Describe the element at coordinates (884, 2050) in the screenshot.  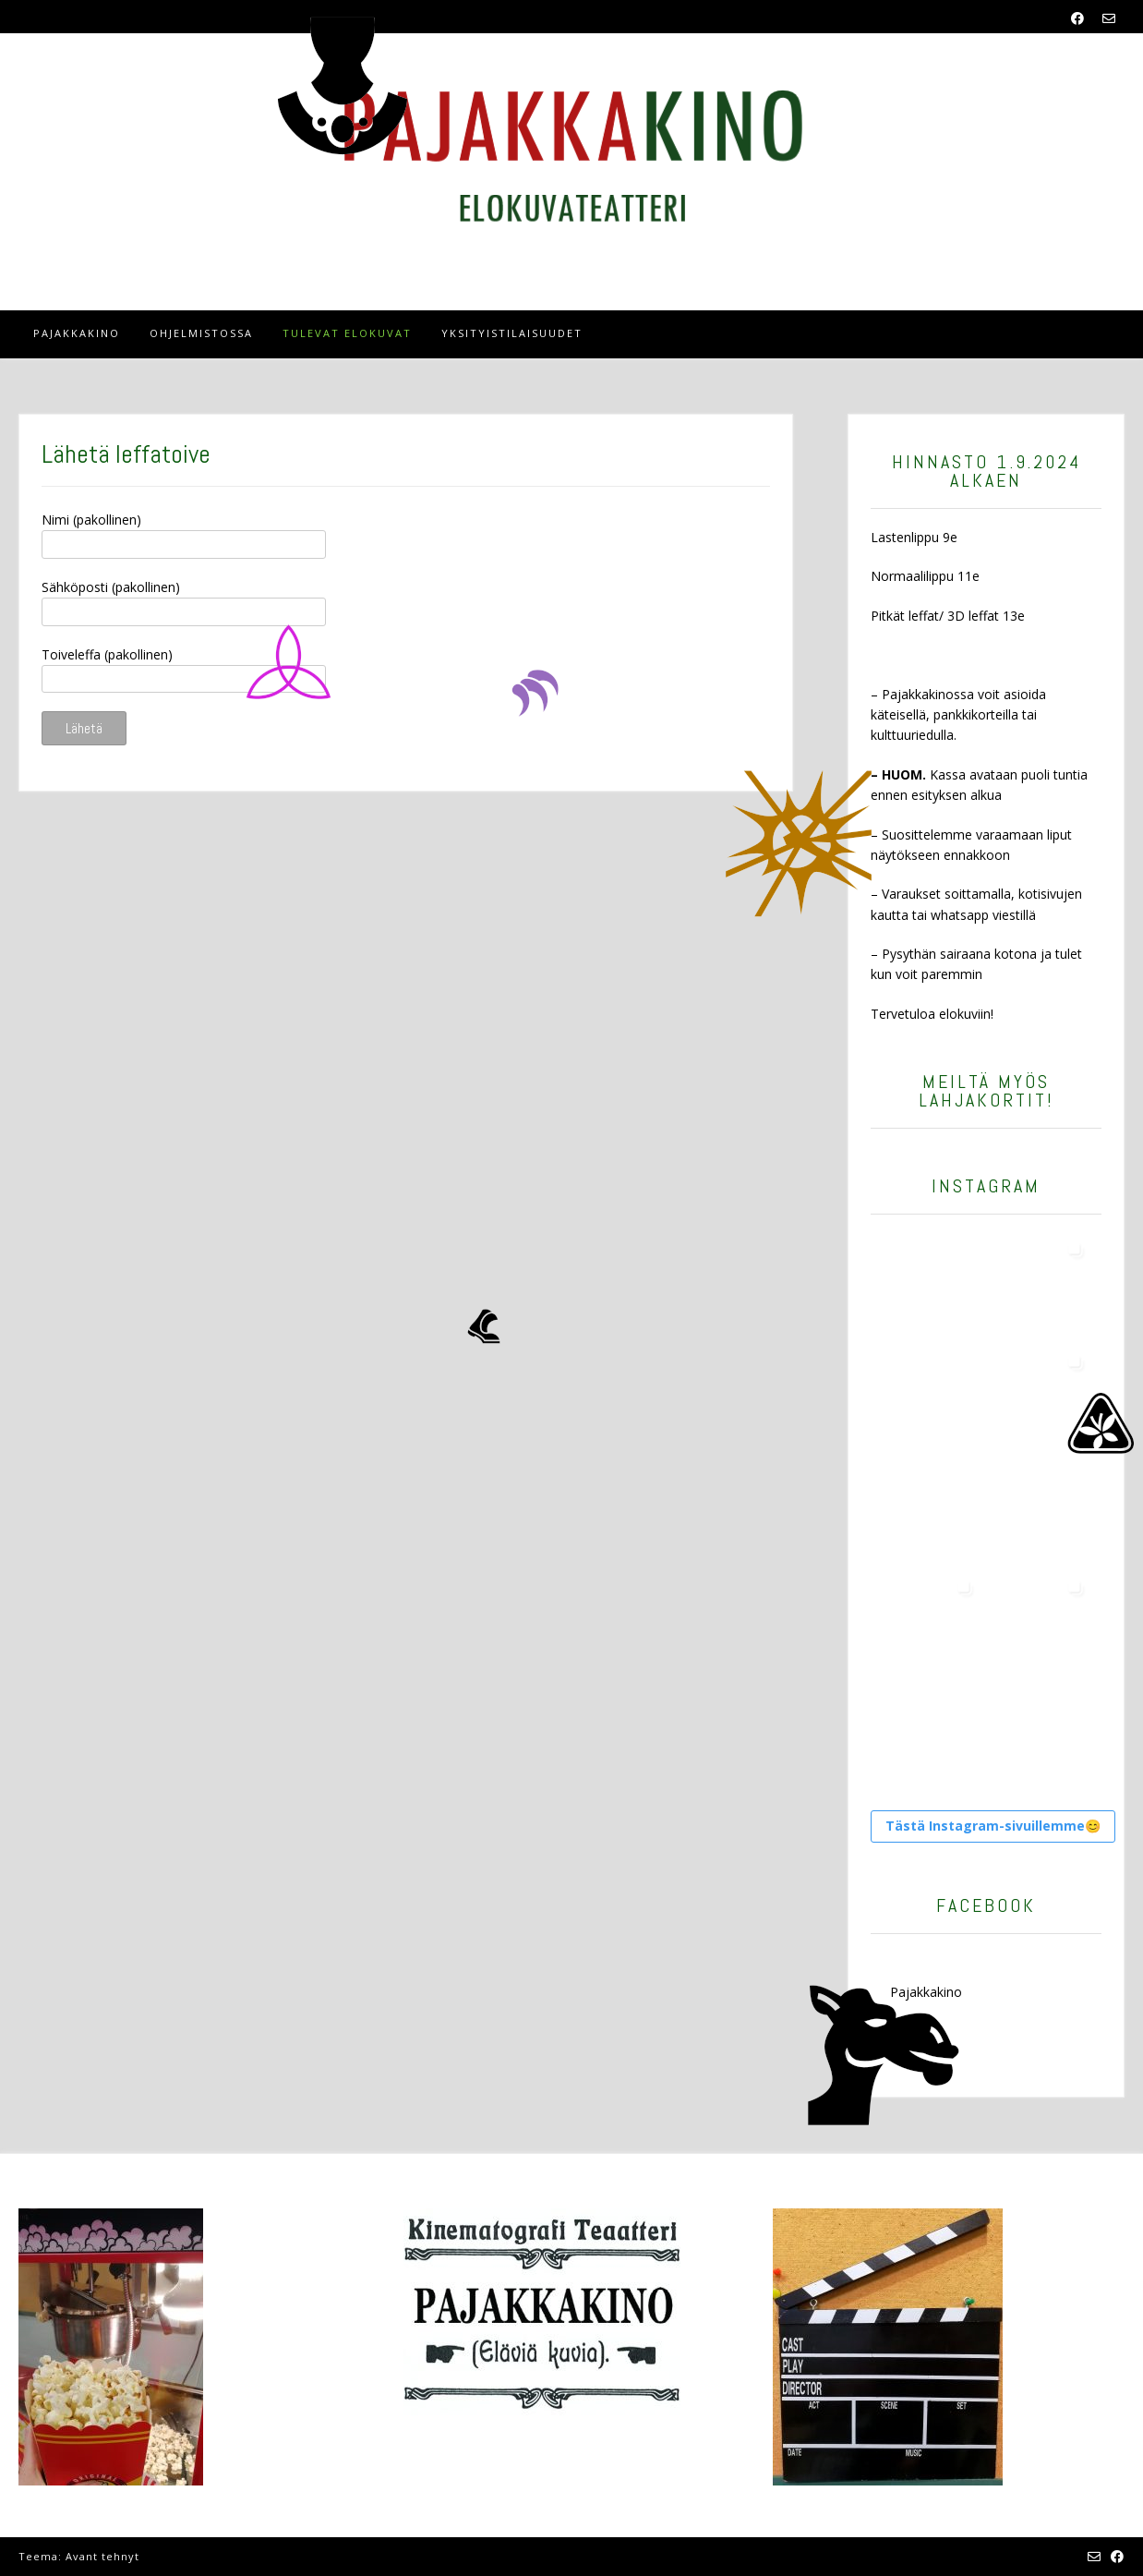
I see `camel-related game content or desert theme` at that location.